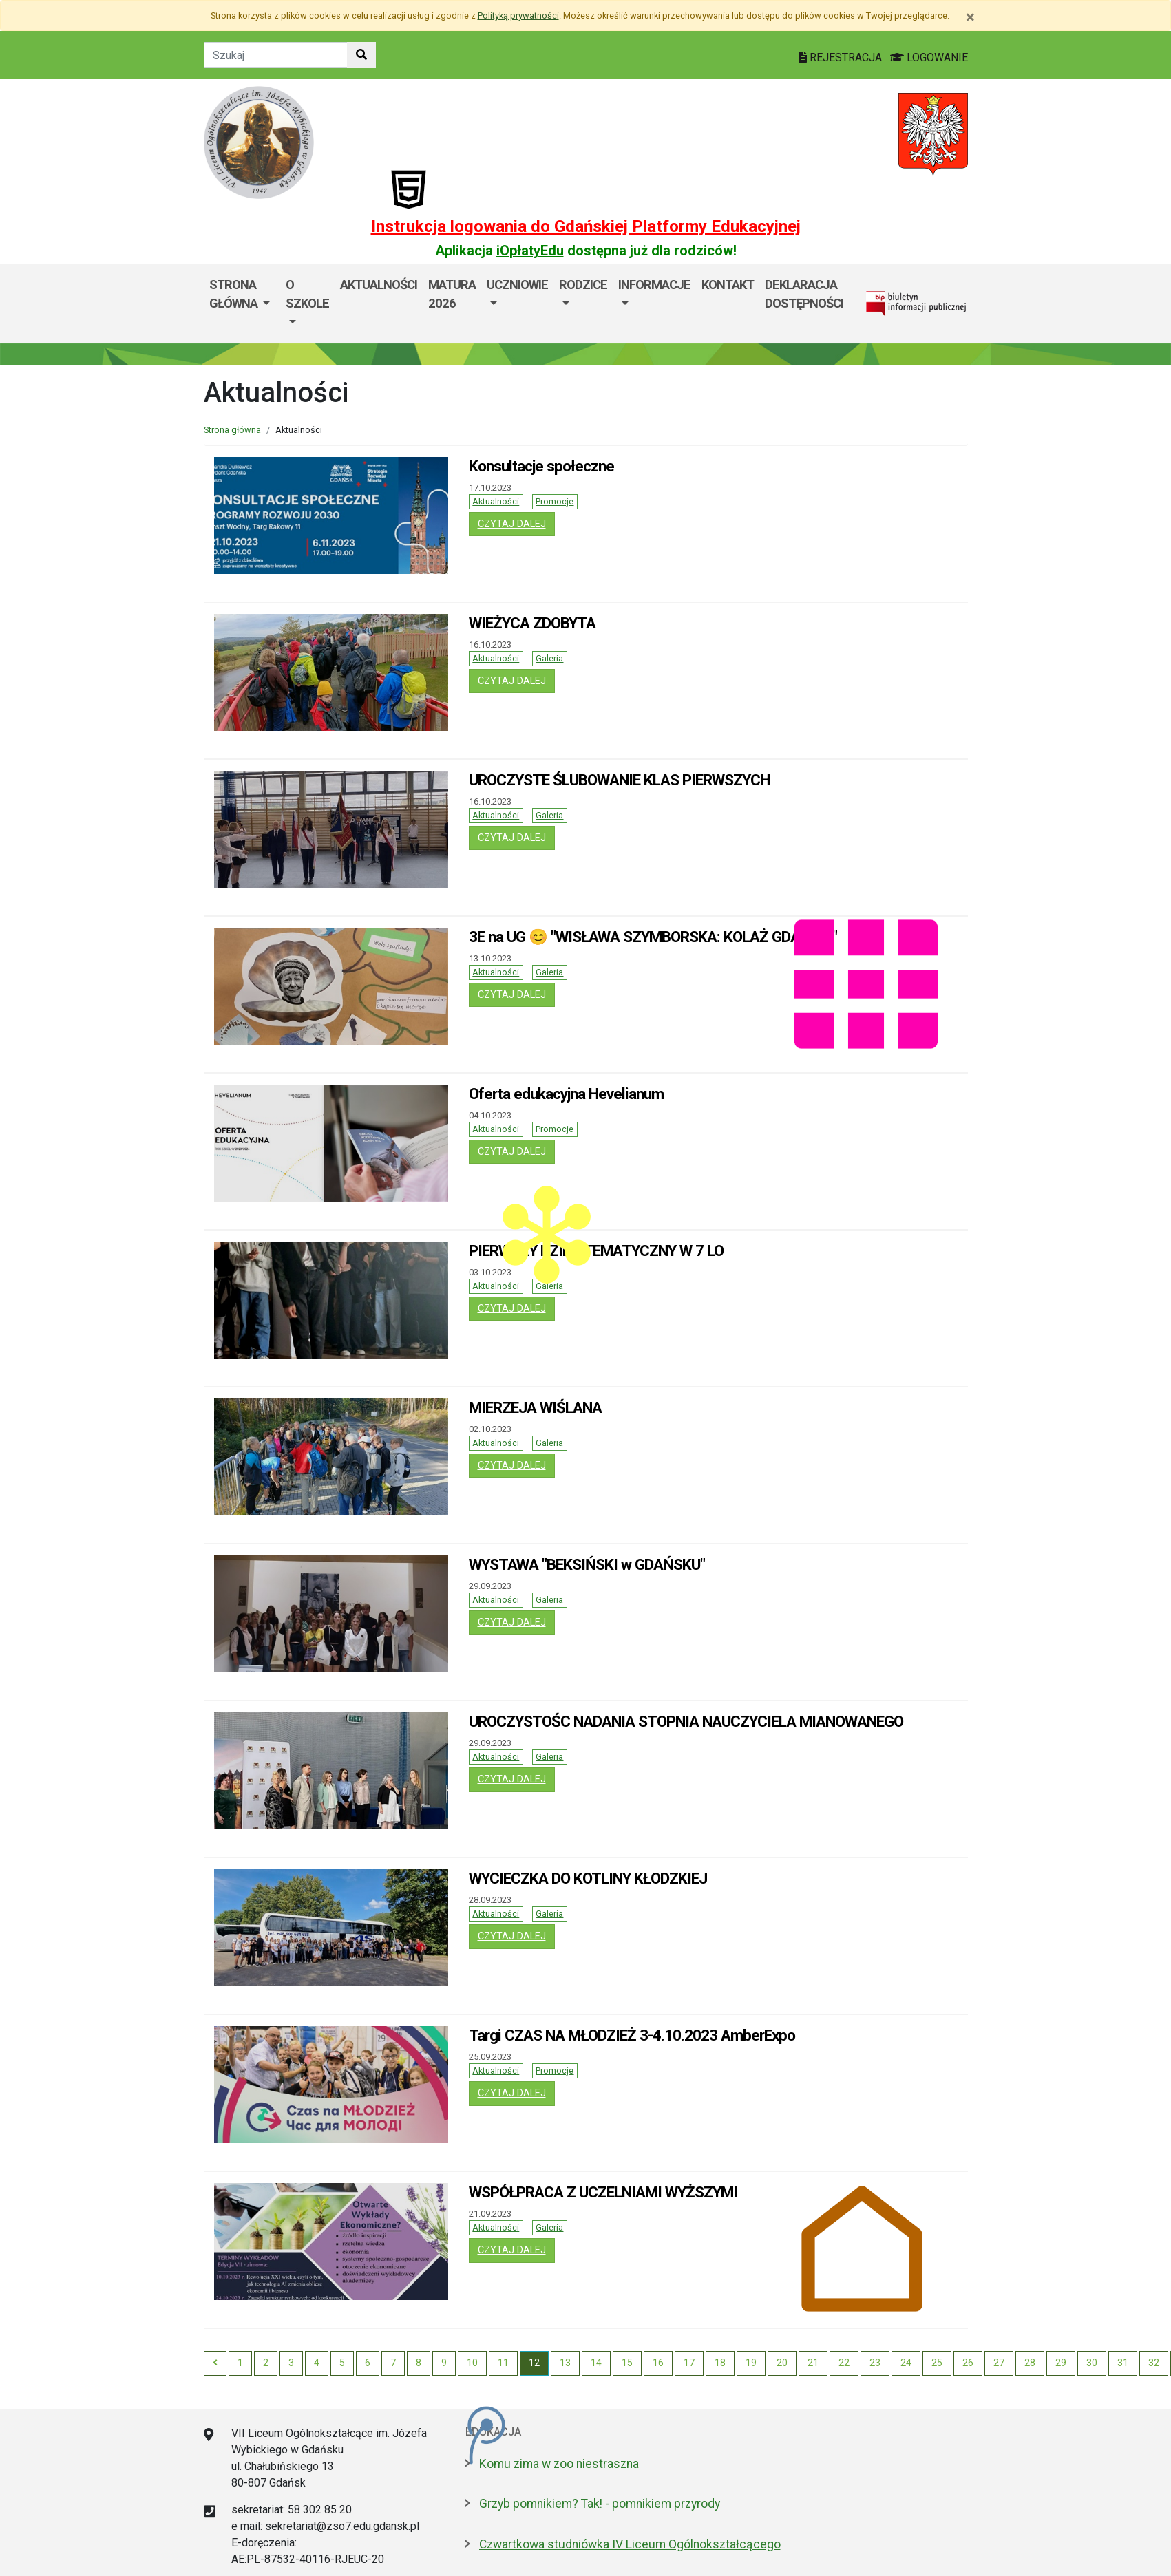 The height and width of the screenshot is (2576, 1171). What do you see at coordinates (866, 984) in the screenshot?
I see `switch to grid view layout` at bounding box center [866, 984].